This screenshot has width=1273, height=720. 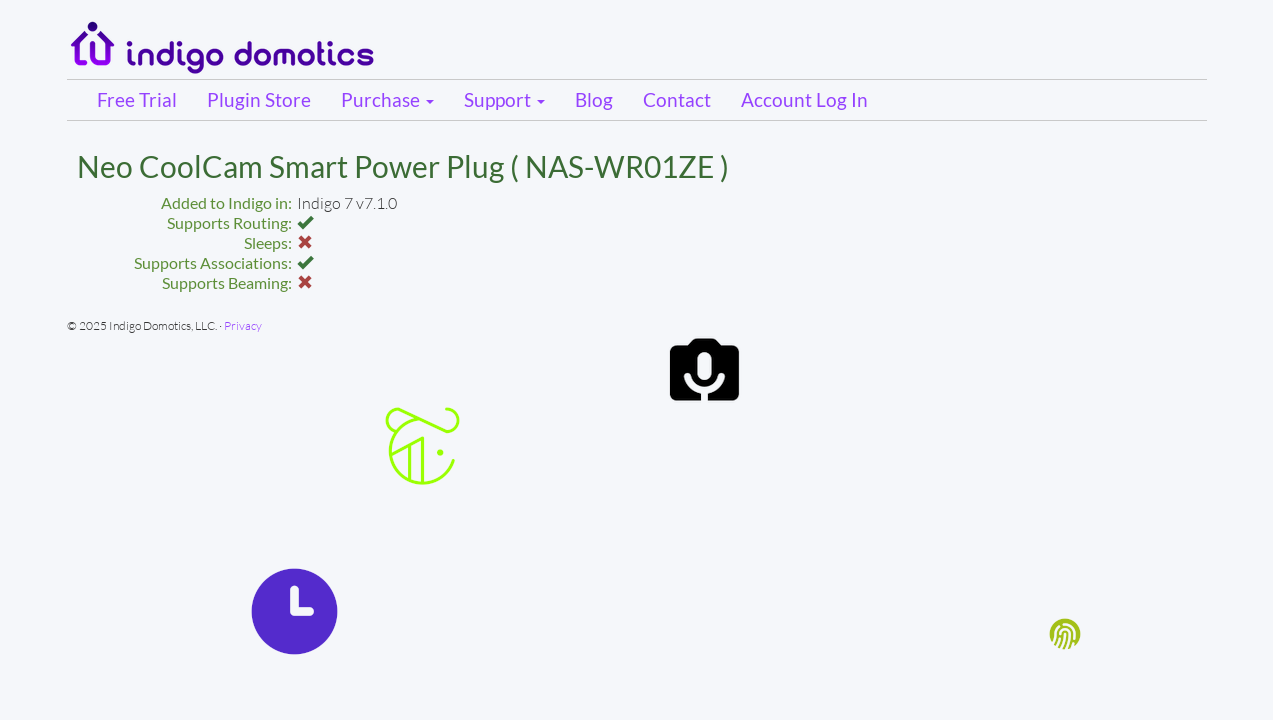 I want to click on authenticate with biometric fingerprint, so click(x=1065, y=634).